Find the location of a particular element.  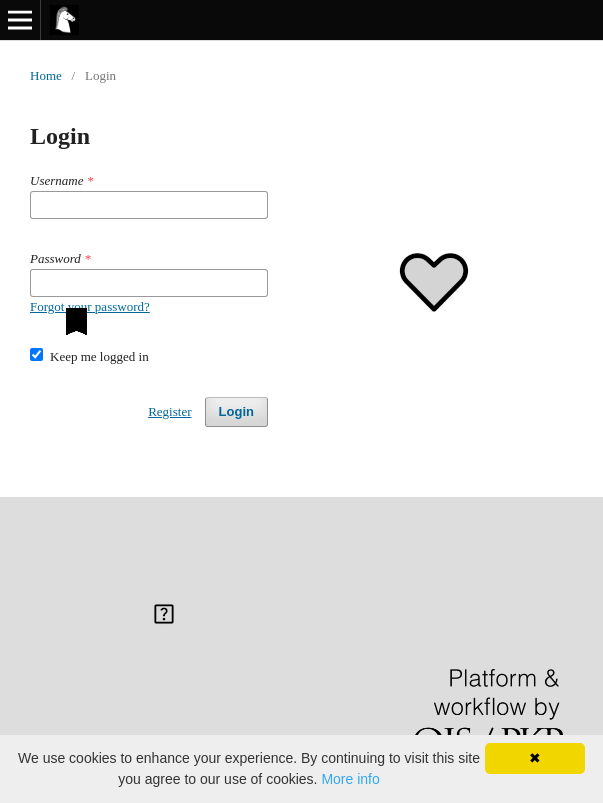

access help center or support resources is located at coordinates (164, 614).